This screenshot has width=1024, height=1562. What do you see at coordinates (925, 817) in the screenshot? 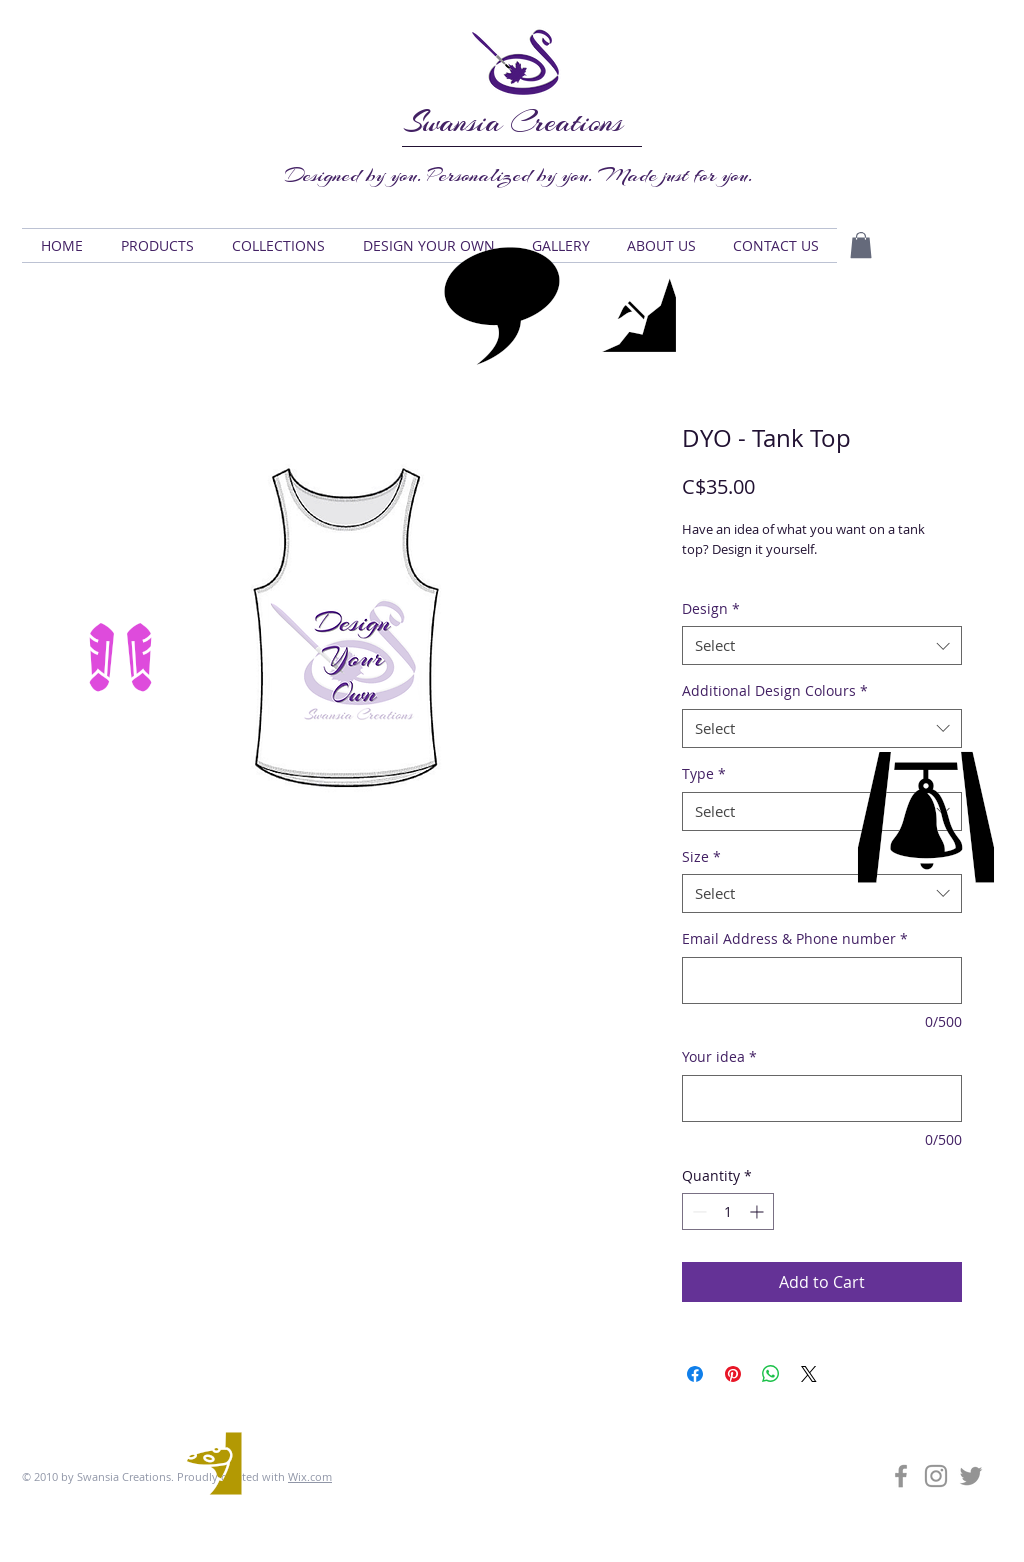
I see `carillon or bell tower instrument` at bounding box center [925, 817].